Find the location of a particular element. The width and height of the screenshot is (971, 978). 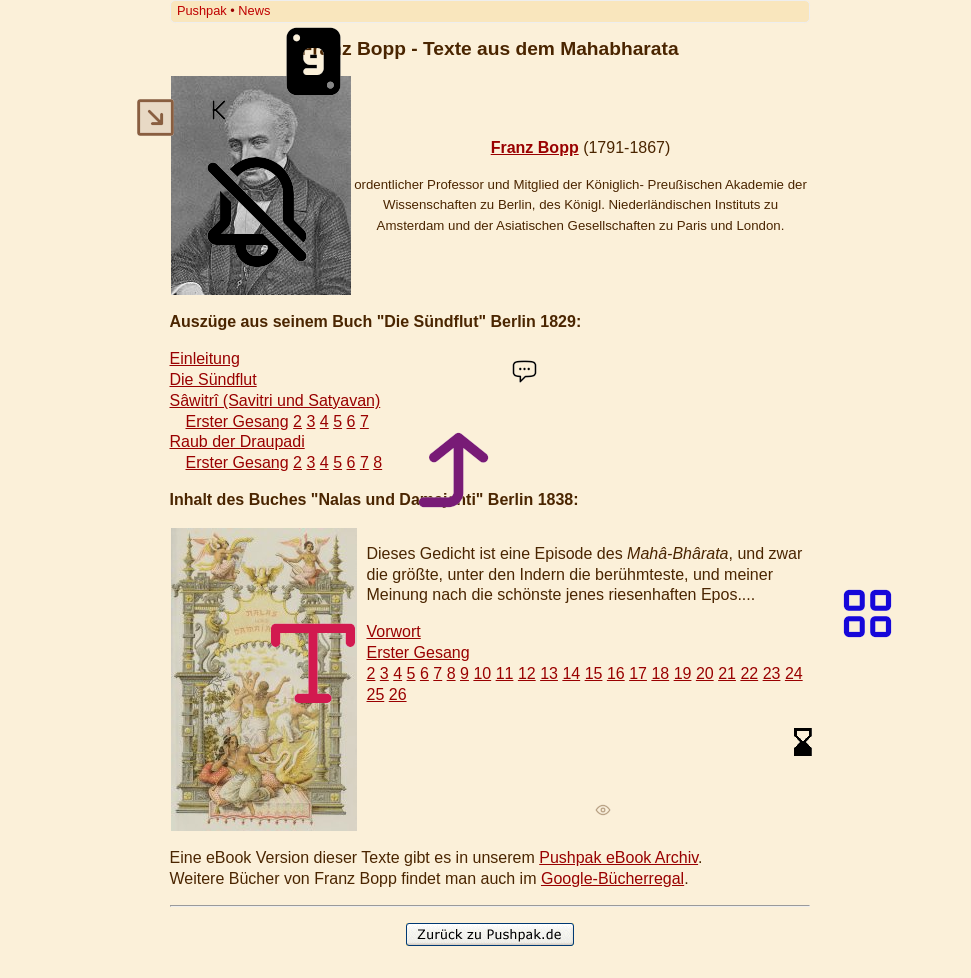

alphabetical sorting or navigation shortcut for letter K is located at coordinates (219, 110).